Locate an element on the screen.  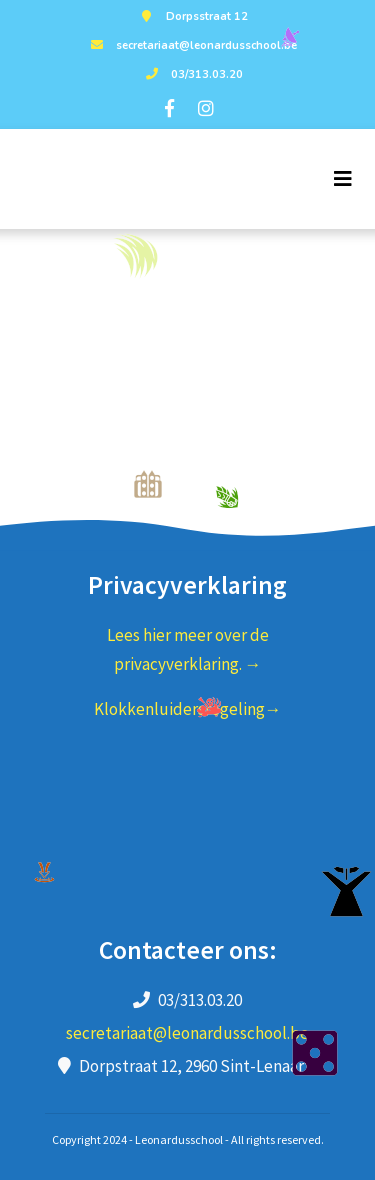
access radar or scanning features is located at coordinates (289, 36).